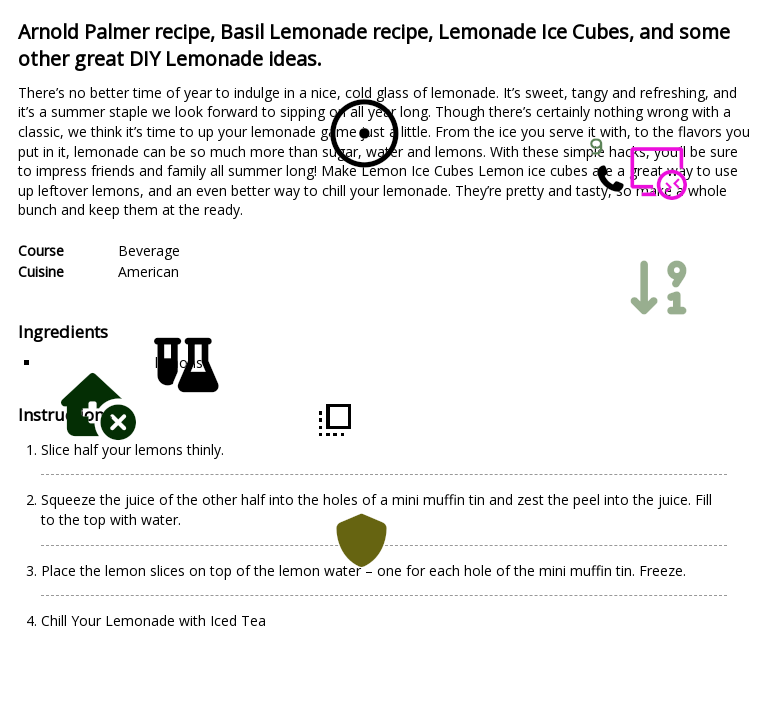 The width and height of the screenshot is (768, 720). I want to click on indicates the number nine in a count or quantity, so click(596, 146).